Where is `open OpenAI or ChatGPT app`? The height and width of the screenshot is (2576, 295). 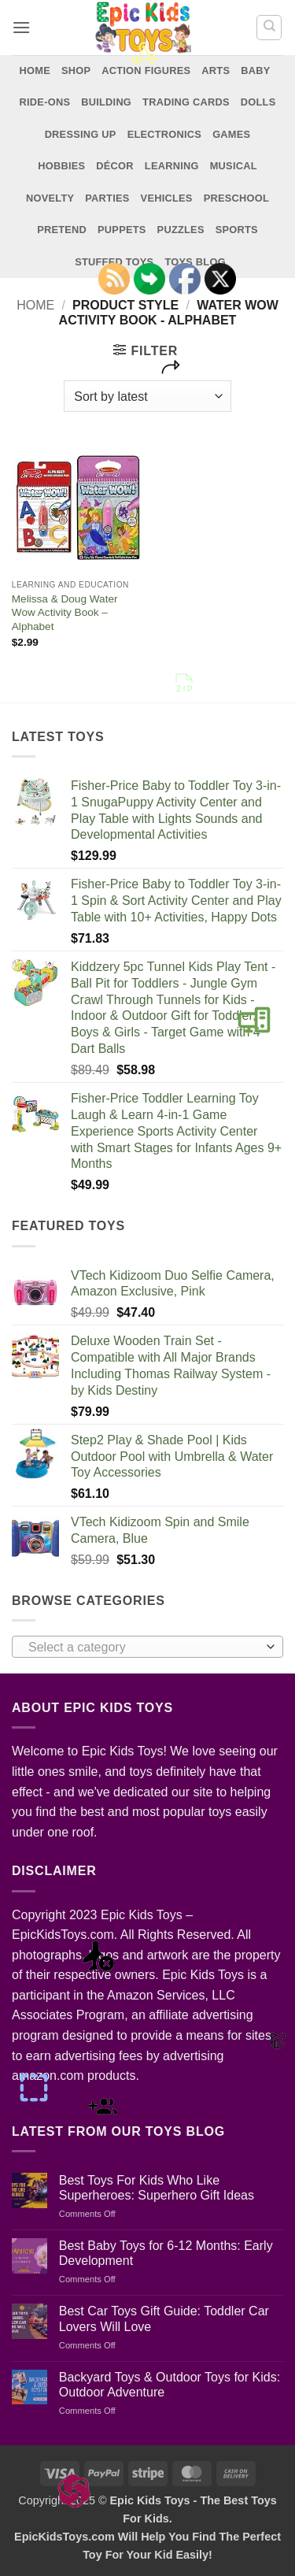
open OpenAI or ChatGPT app is located at coordinates (74, 2491).